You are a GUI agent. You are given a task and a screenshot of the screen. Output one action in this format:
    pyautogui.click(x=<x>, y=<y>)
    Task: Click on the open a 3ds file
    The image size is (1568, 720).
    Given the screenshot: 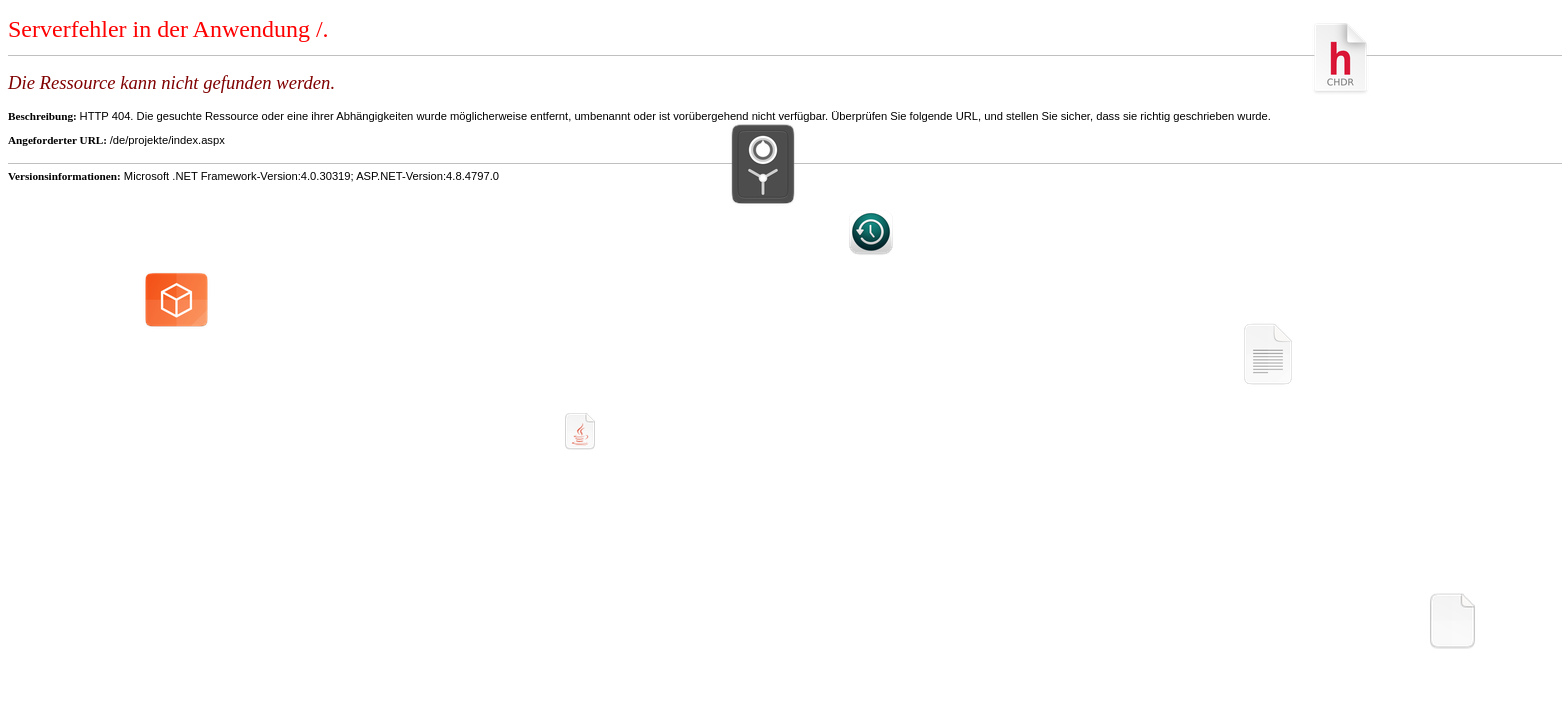 What is the action you would take?
    pyautogui.click(x=176, y=297)
    